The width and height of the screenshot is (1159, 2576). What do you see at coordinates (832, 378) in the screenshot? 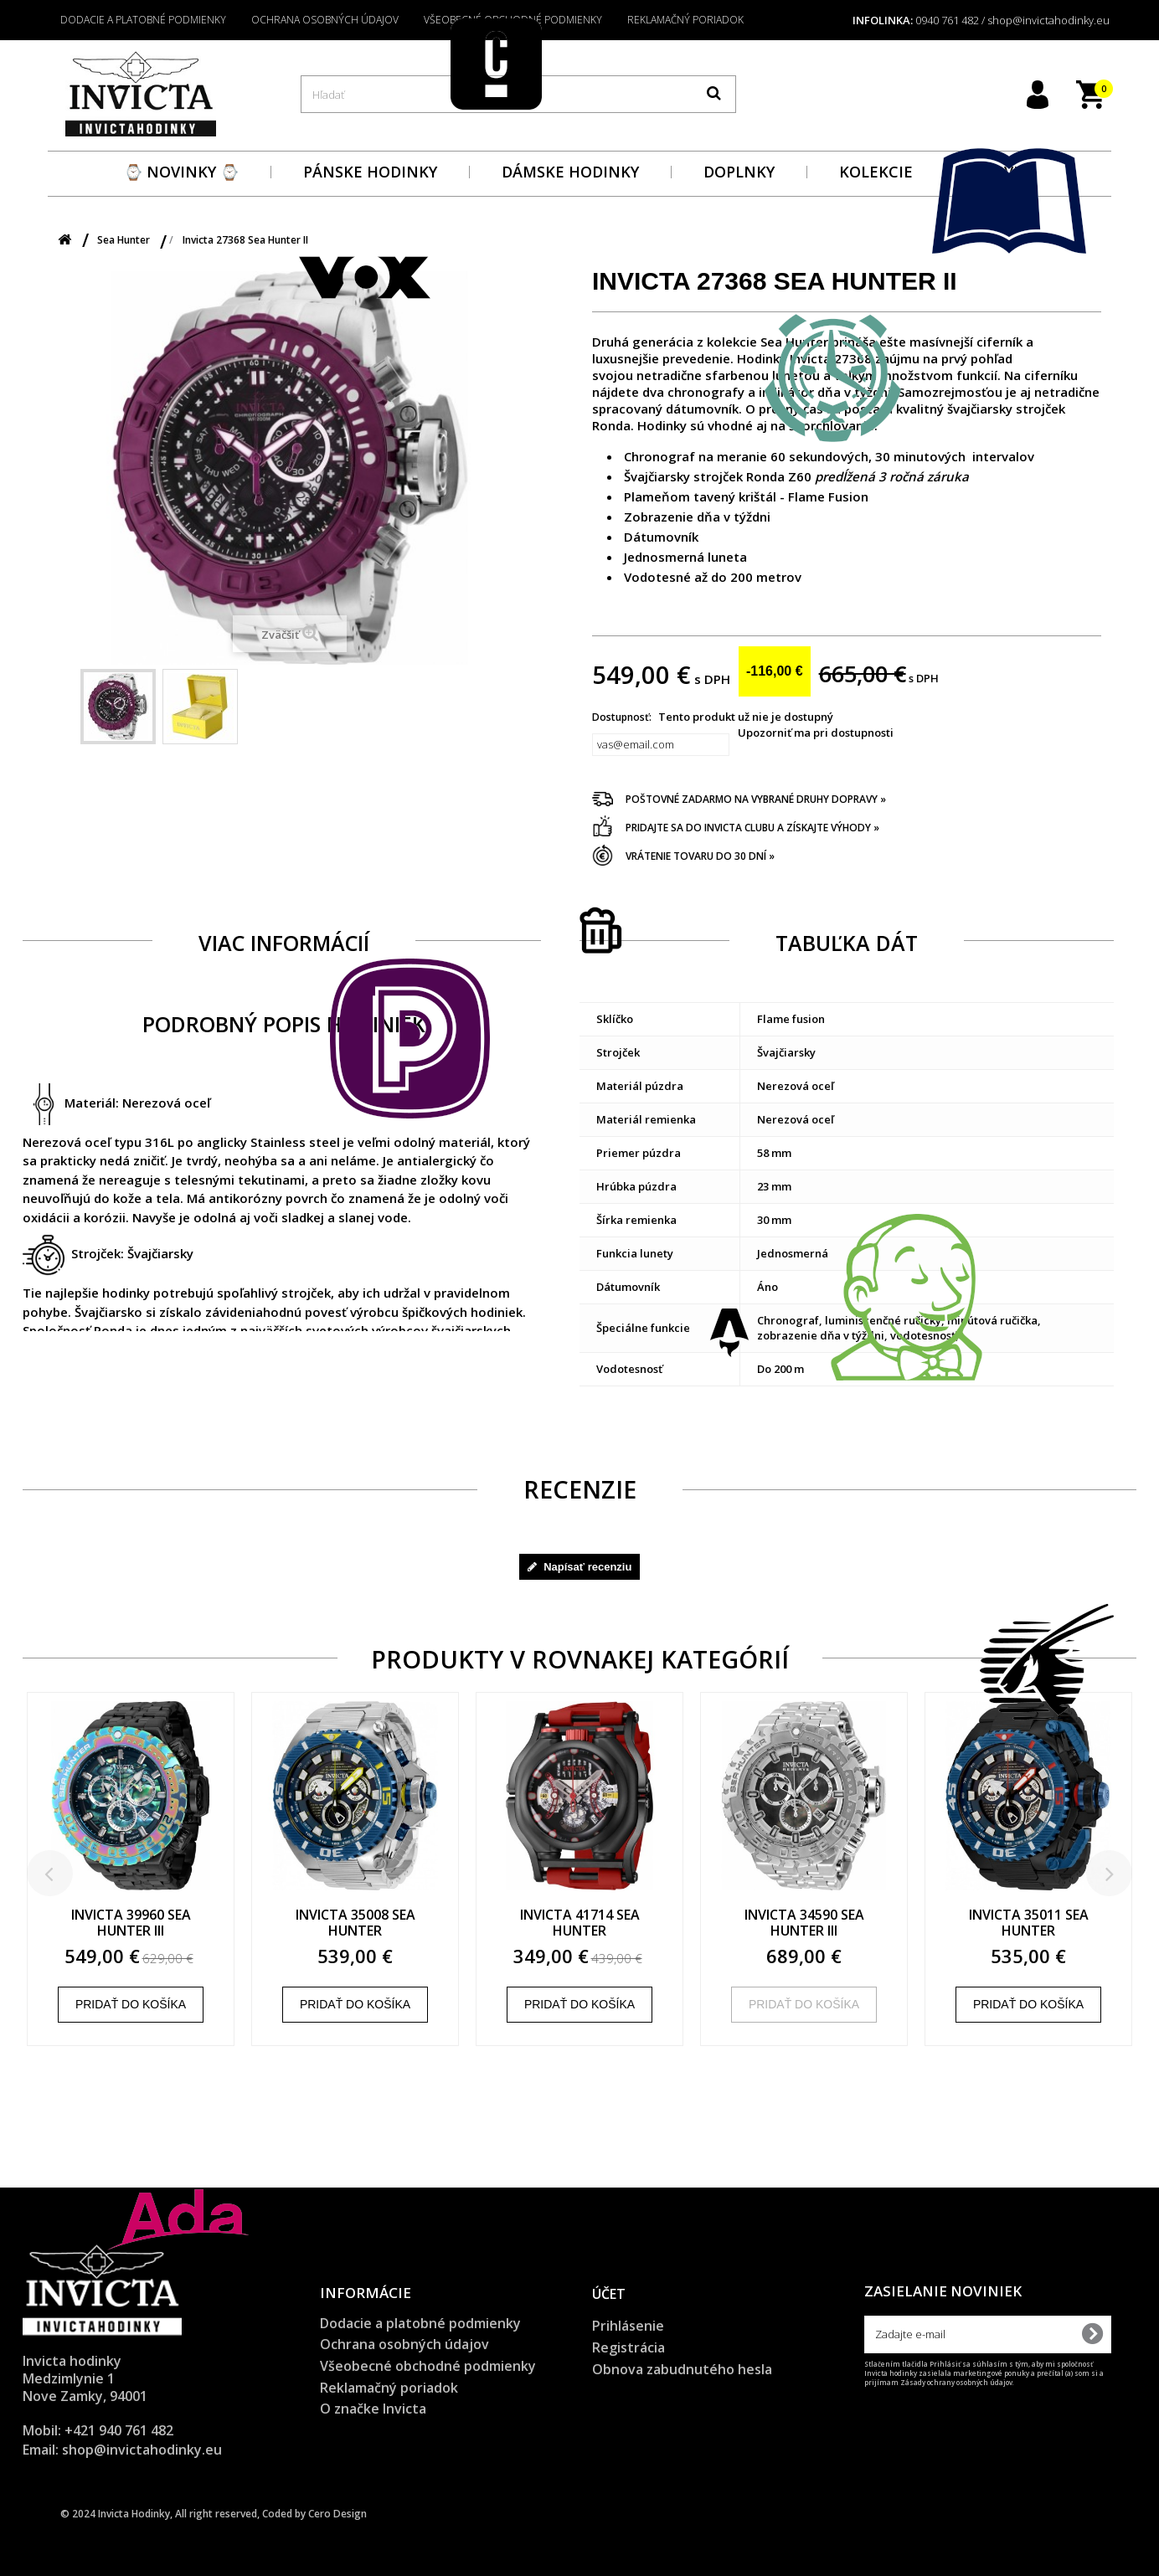
I see `timescale database branding or product link` at bounding box center [832, 378].